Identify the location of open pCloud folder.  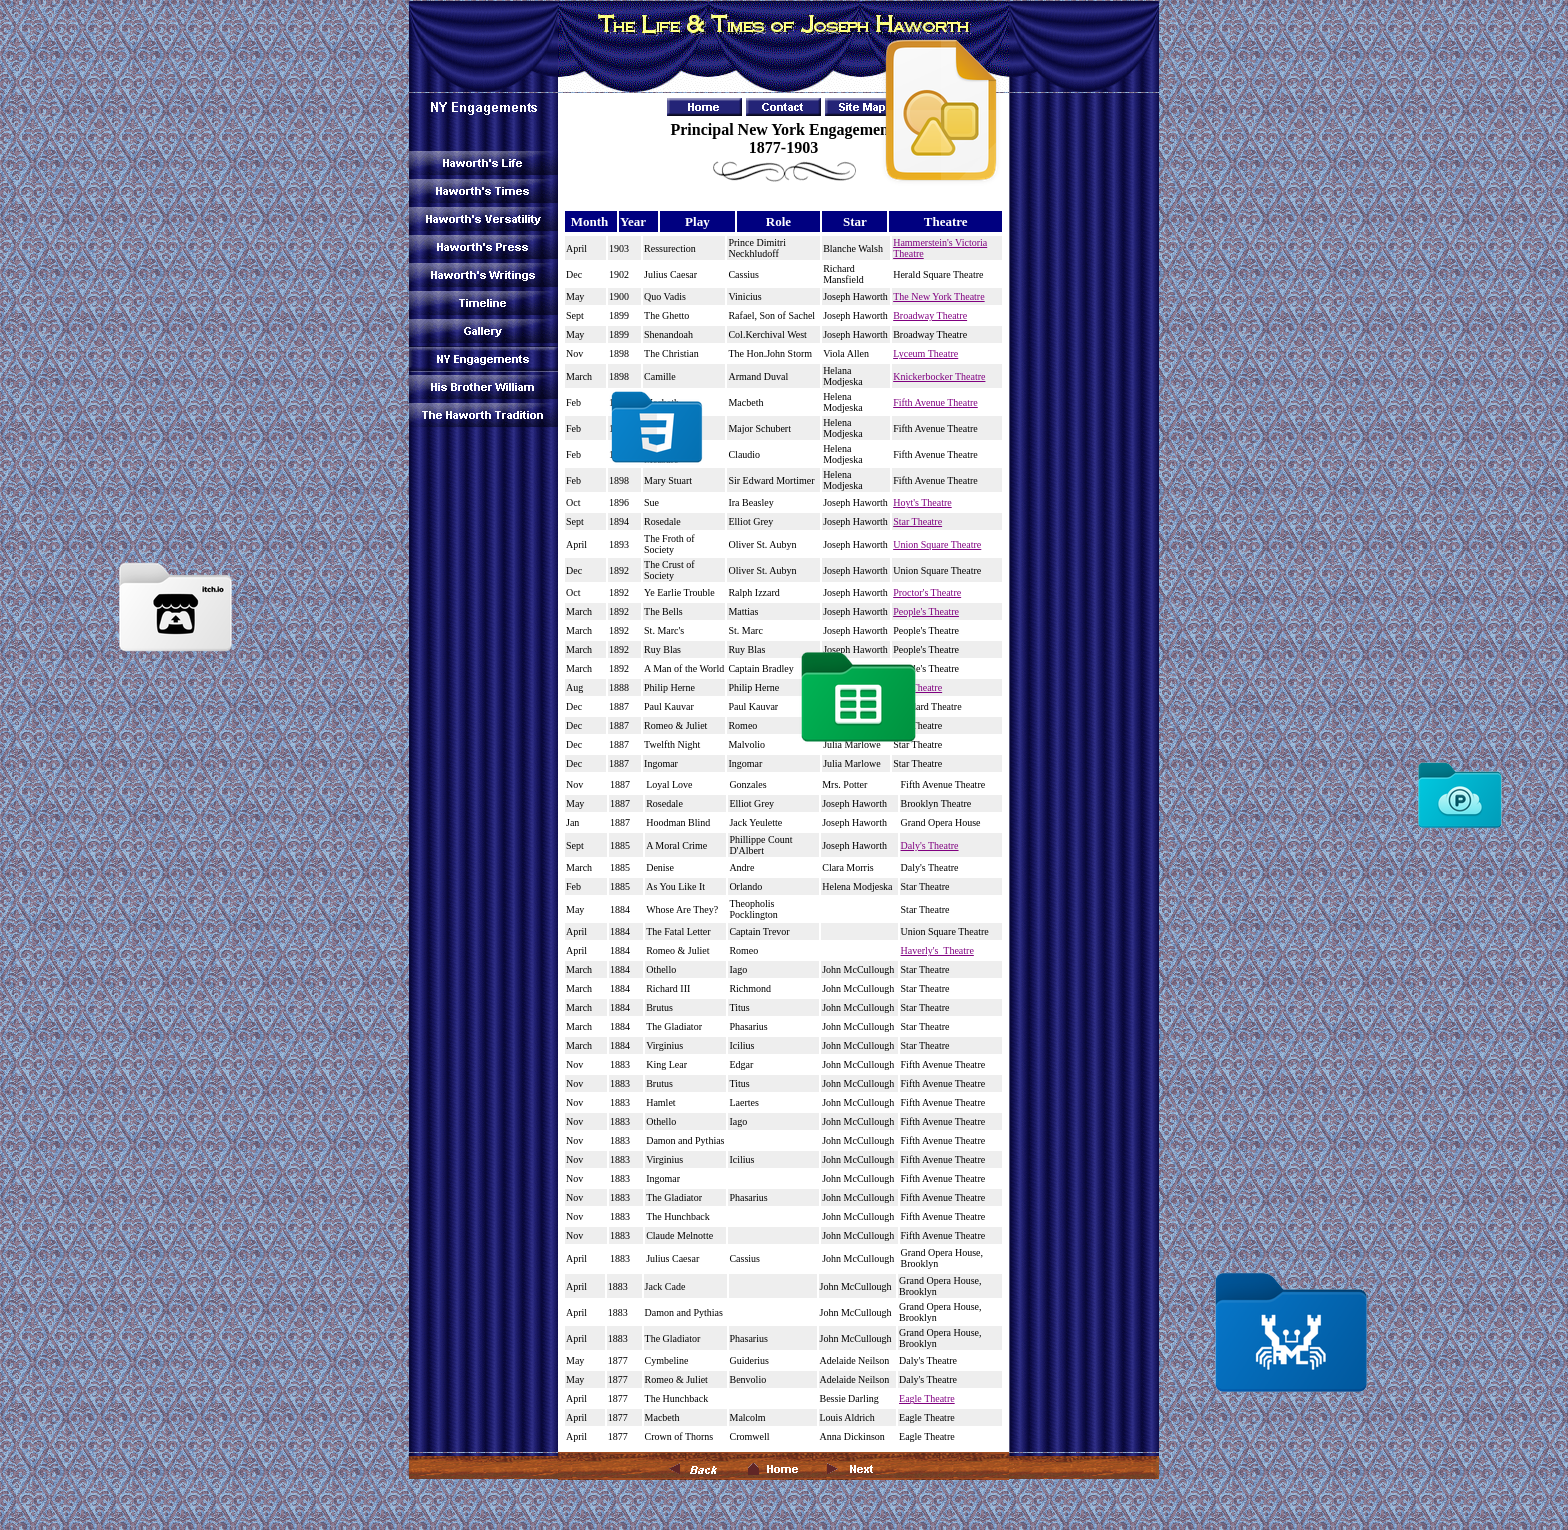
(1459, 797).